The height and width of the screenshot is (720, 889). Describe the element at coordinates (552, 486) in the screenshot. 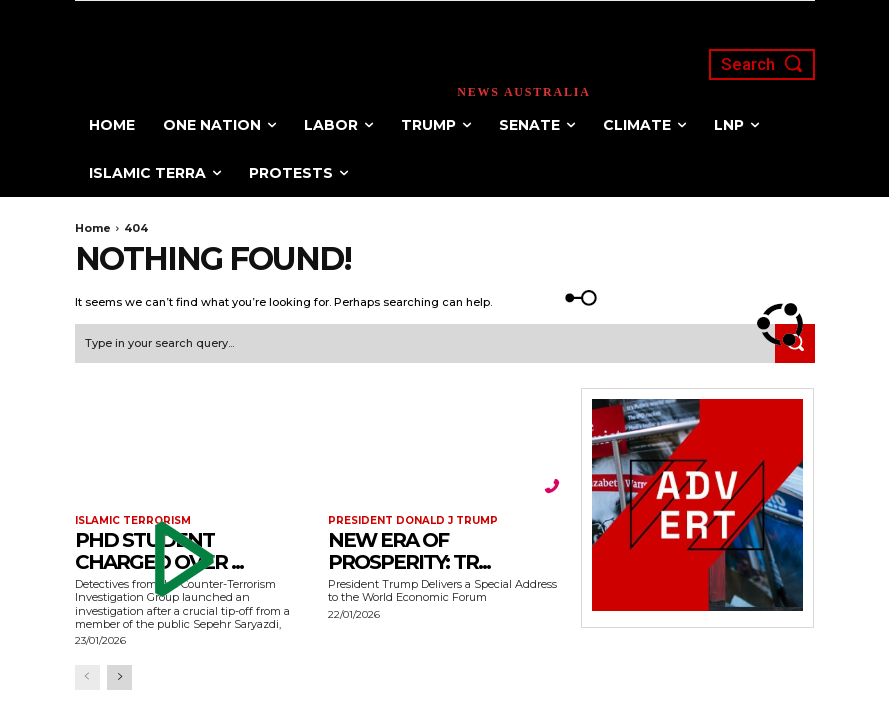

I see `make a phone call` at that location.